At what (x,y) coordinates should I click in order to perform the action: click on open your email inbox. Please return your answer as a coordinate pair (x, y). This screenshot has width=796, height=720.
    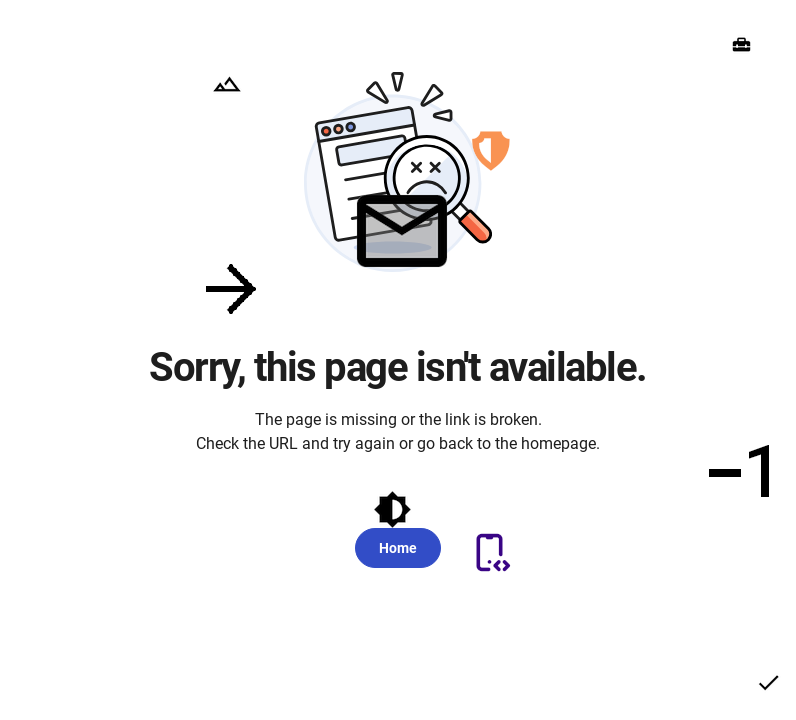
    Looking at the image, I should click on (402, 231).